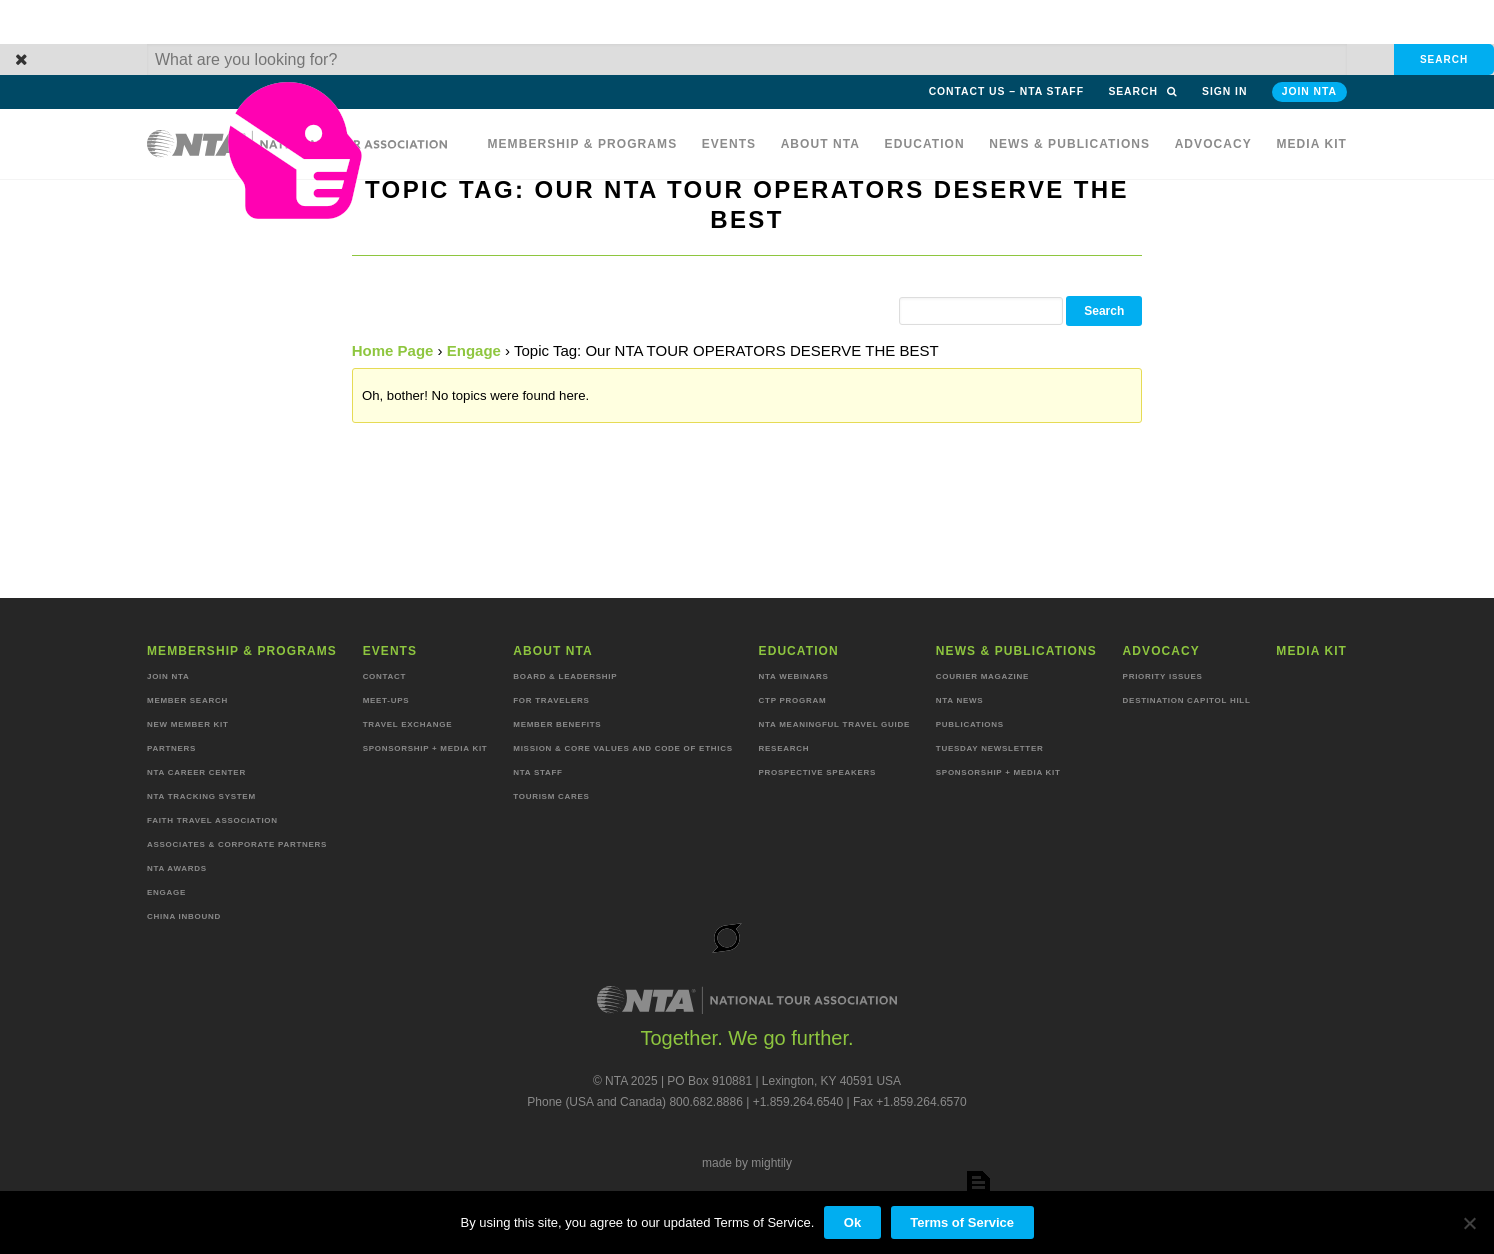  Describe the element at coordinates (296, 150) in the screenshot. I see `indicates face mask required` at that location.